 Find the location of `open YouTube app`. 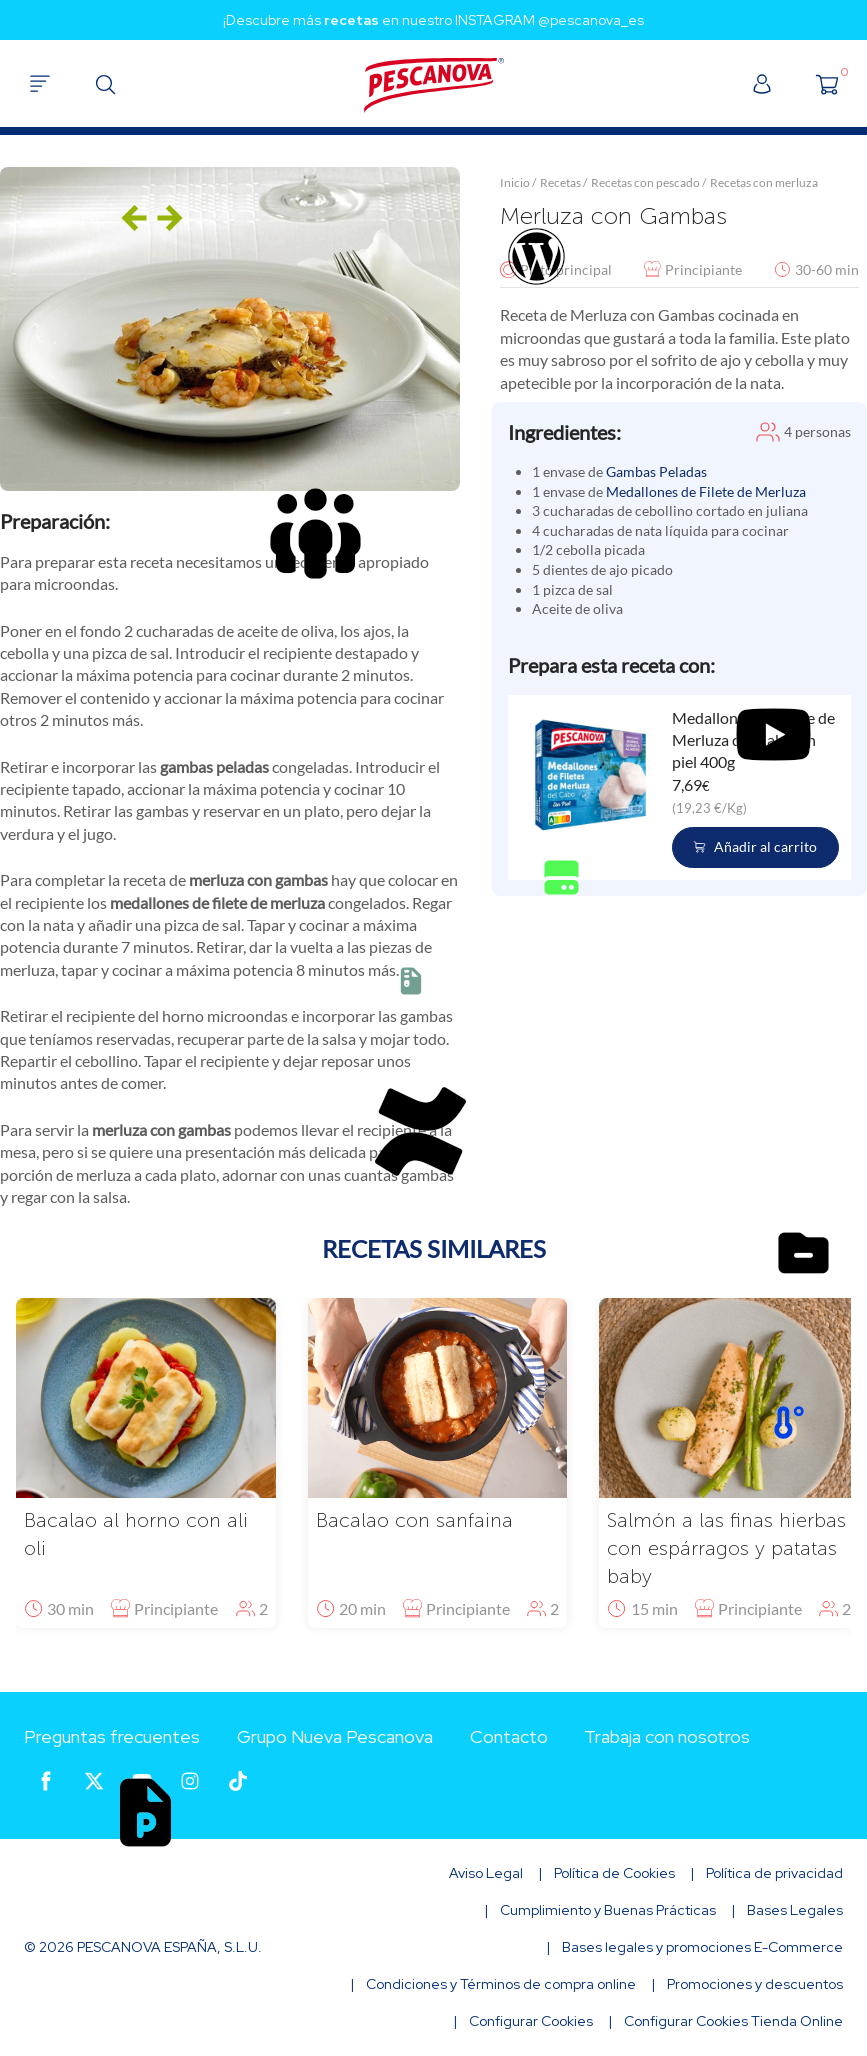

open YouTube app is located at coordinates (773, 734).